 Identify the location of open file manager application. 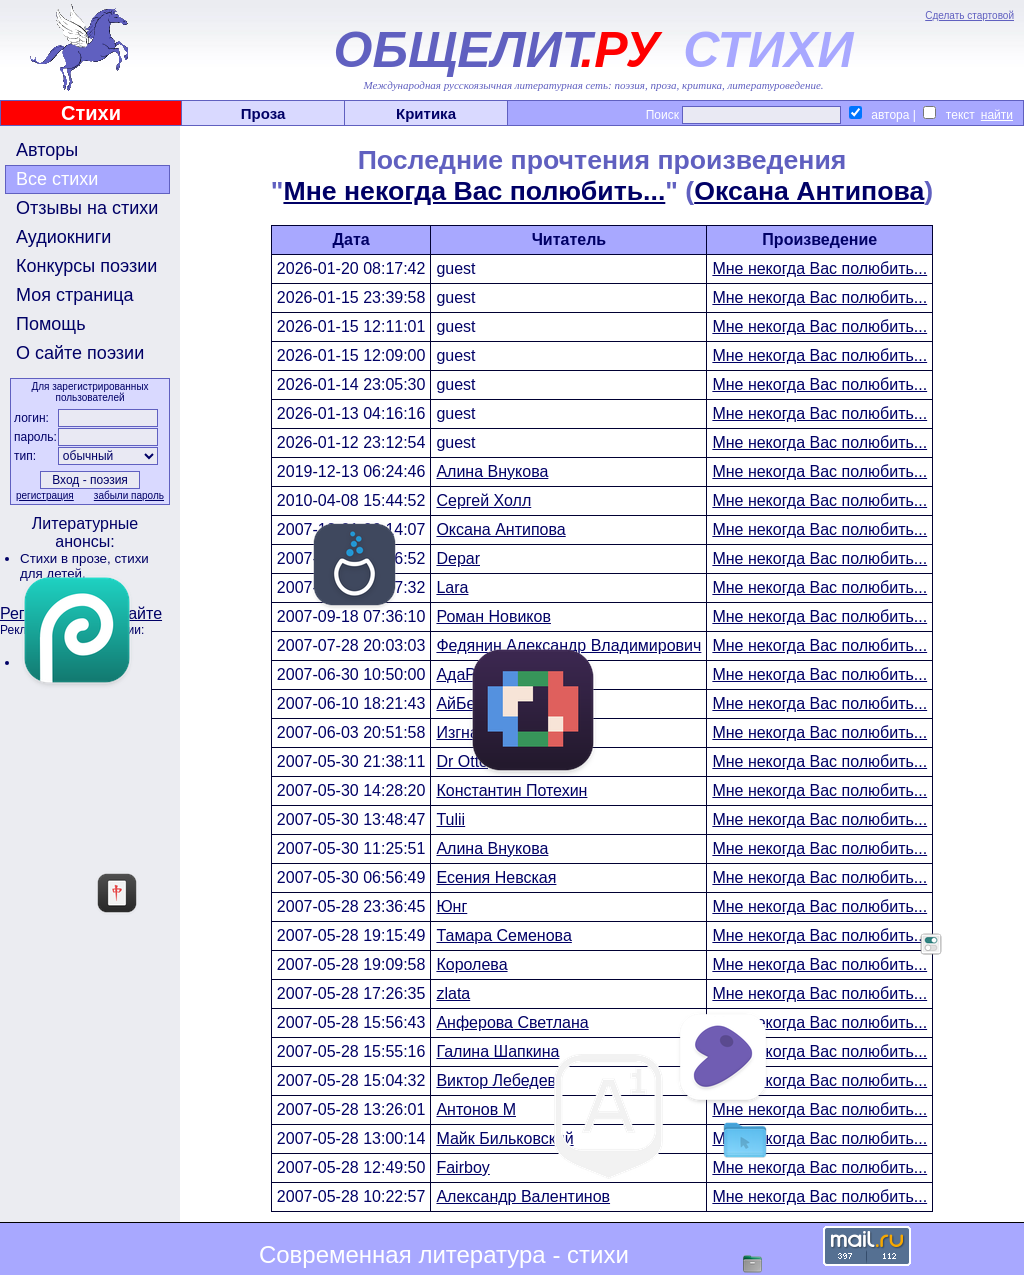
(752, 1263).